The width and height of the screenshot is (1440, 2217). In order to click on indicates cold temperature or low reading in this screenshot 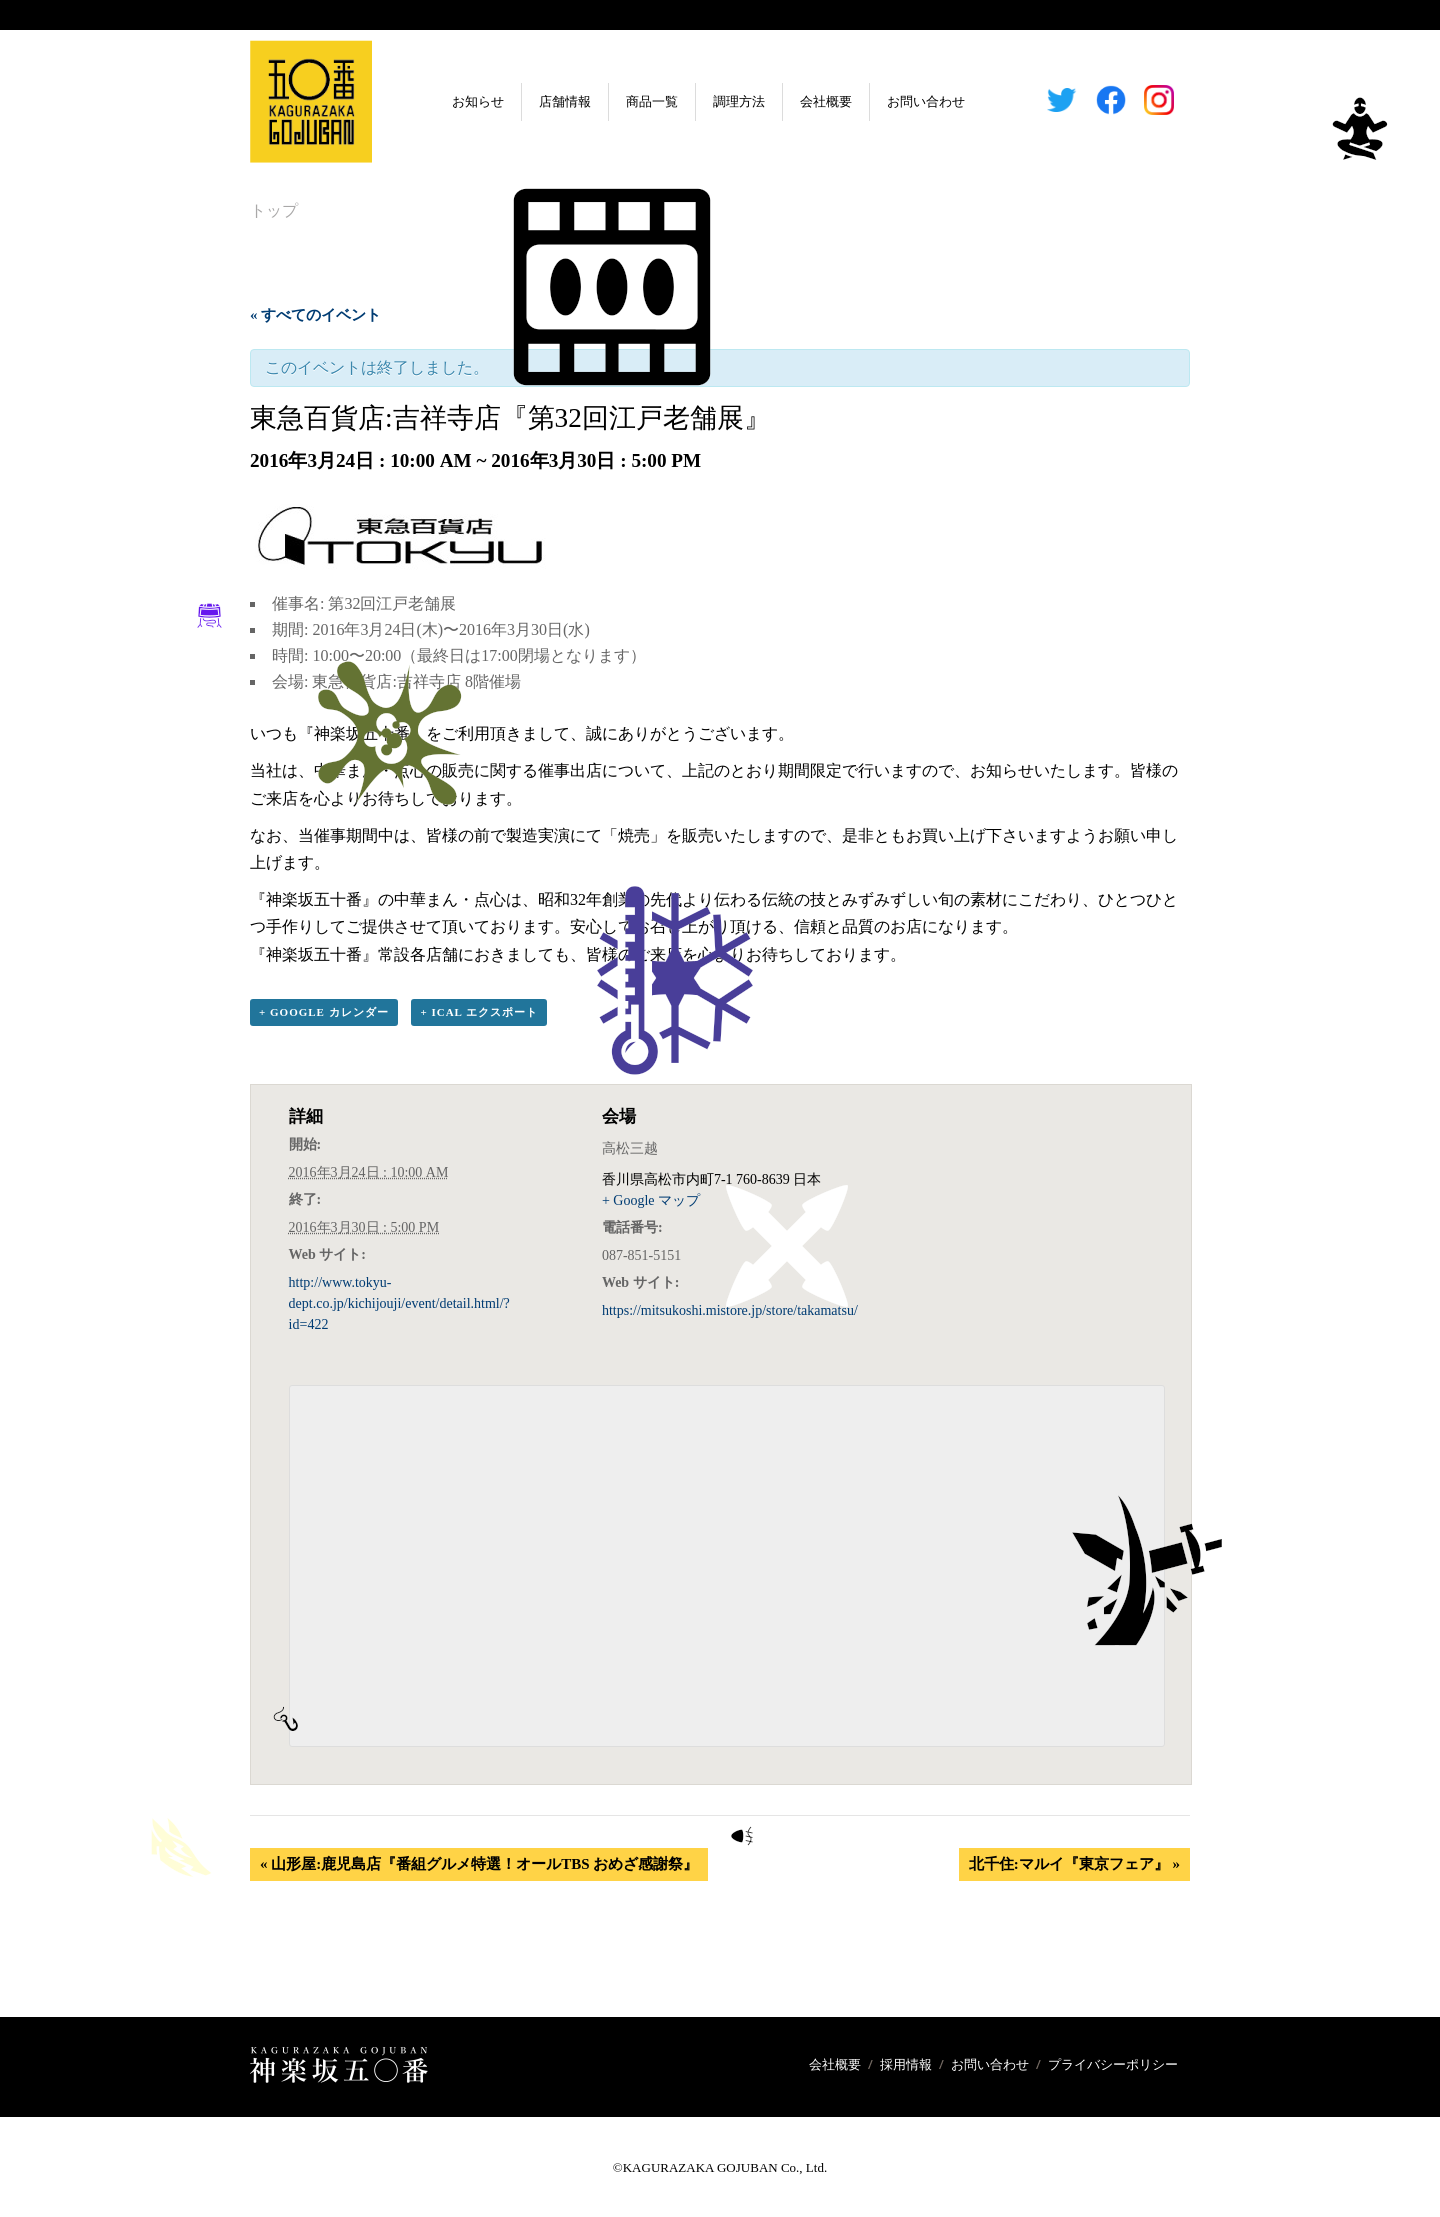, I will do `click(675, 978)`.